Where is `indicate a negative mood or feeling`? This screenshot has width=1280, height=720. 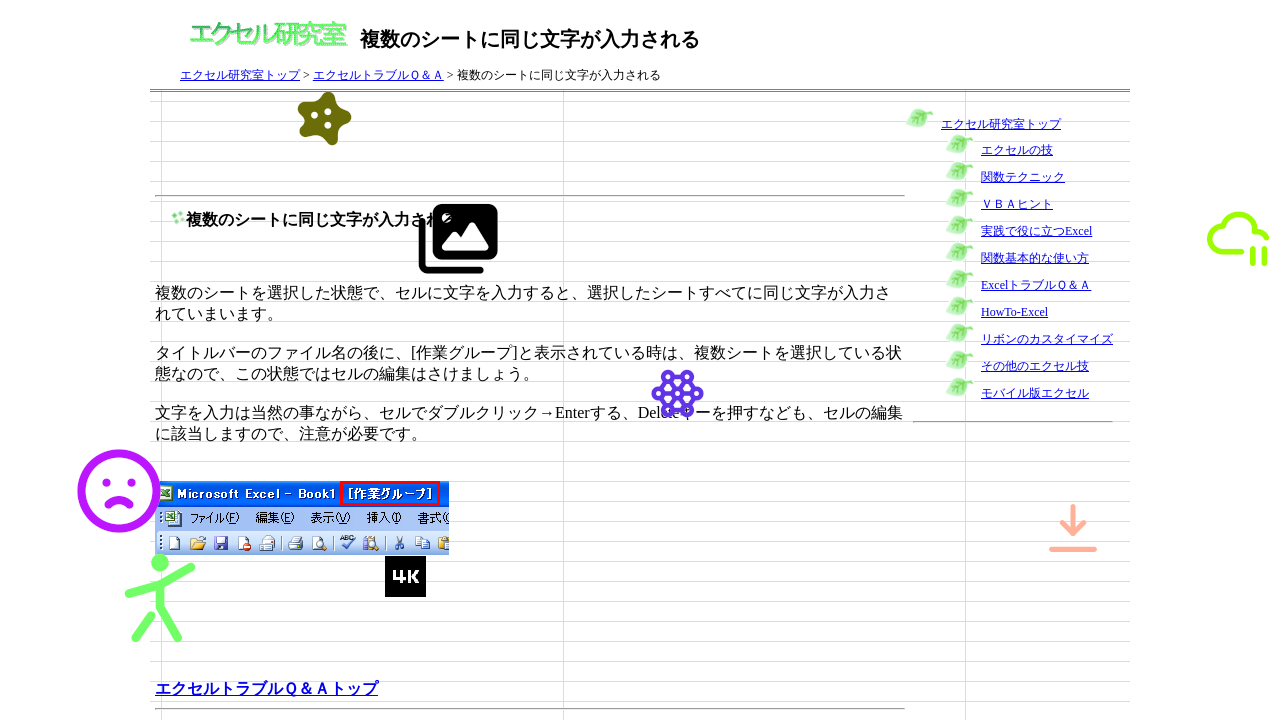 indicate a negative mood or feeling is located at coordinates (119, 491).